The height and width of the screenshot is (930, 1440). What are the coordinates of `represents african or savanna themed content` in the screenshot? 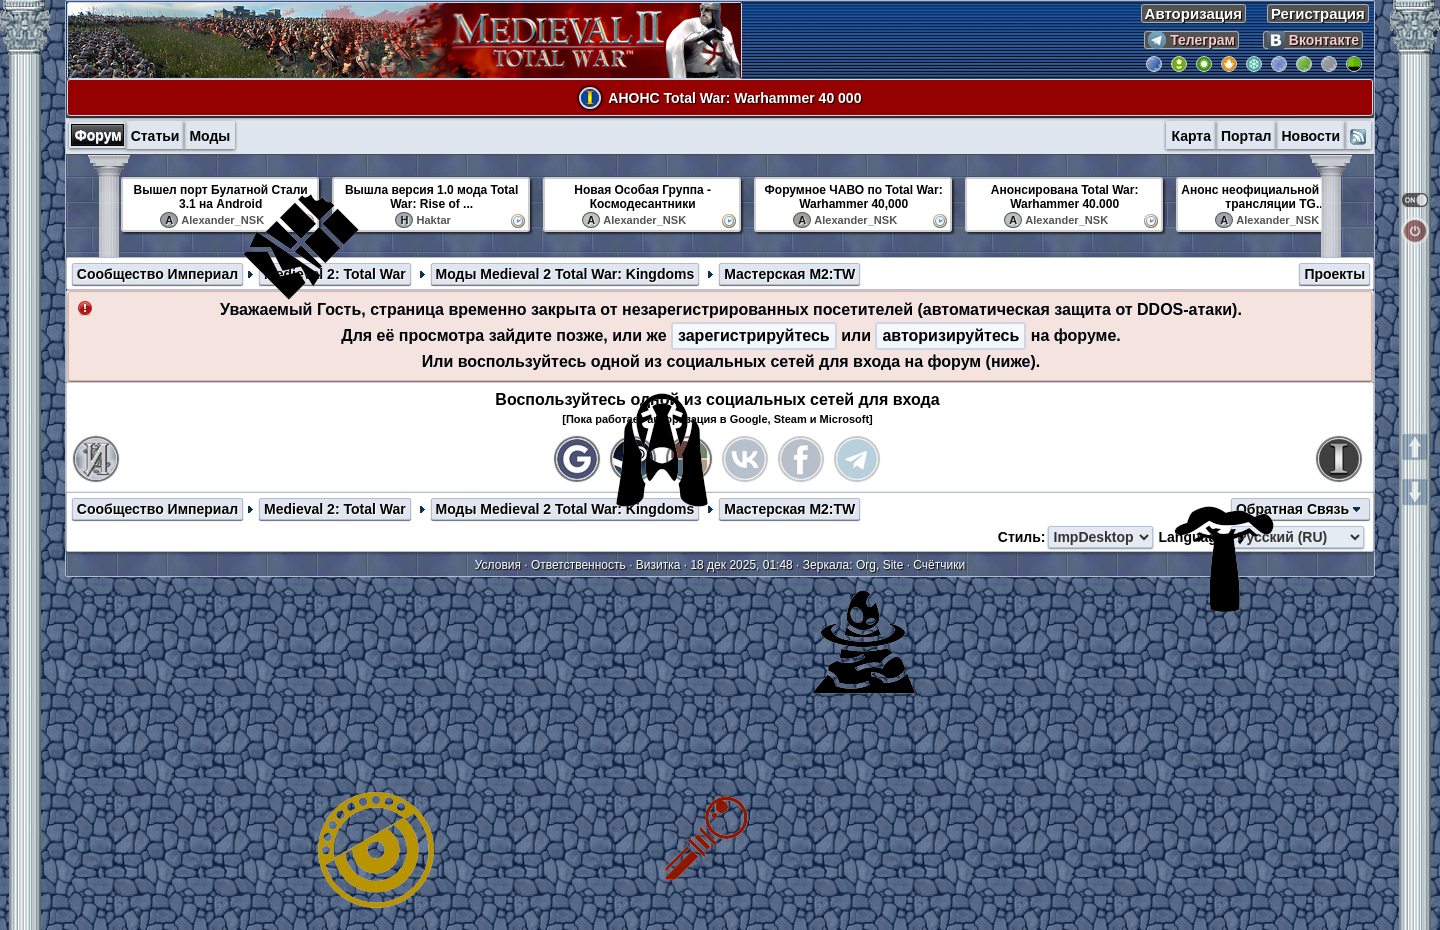 It's located at (1227, 558).